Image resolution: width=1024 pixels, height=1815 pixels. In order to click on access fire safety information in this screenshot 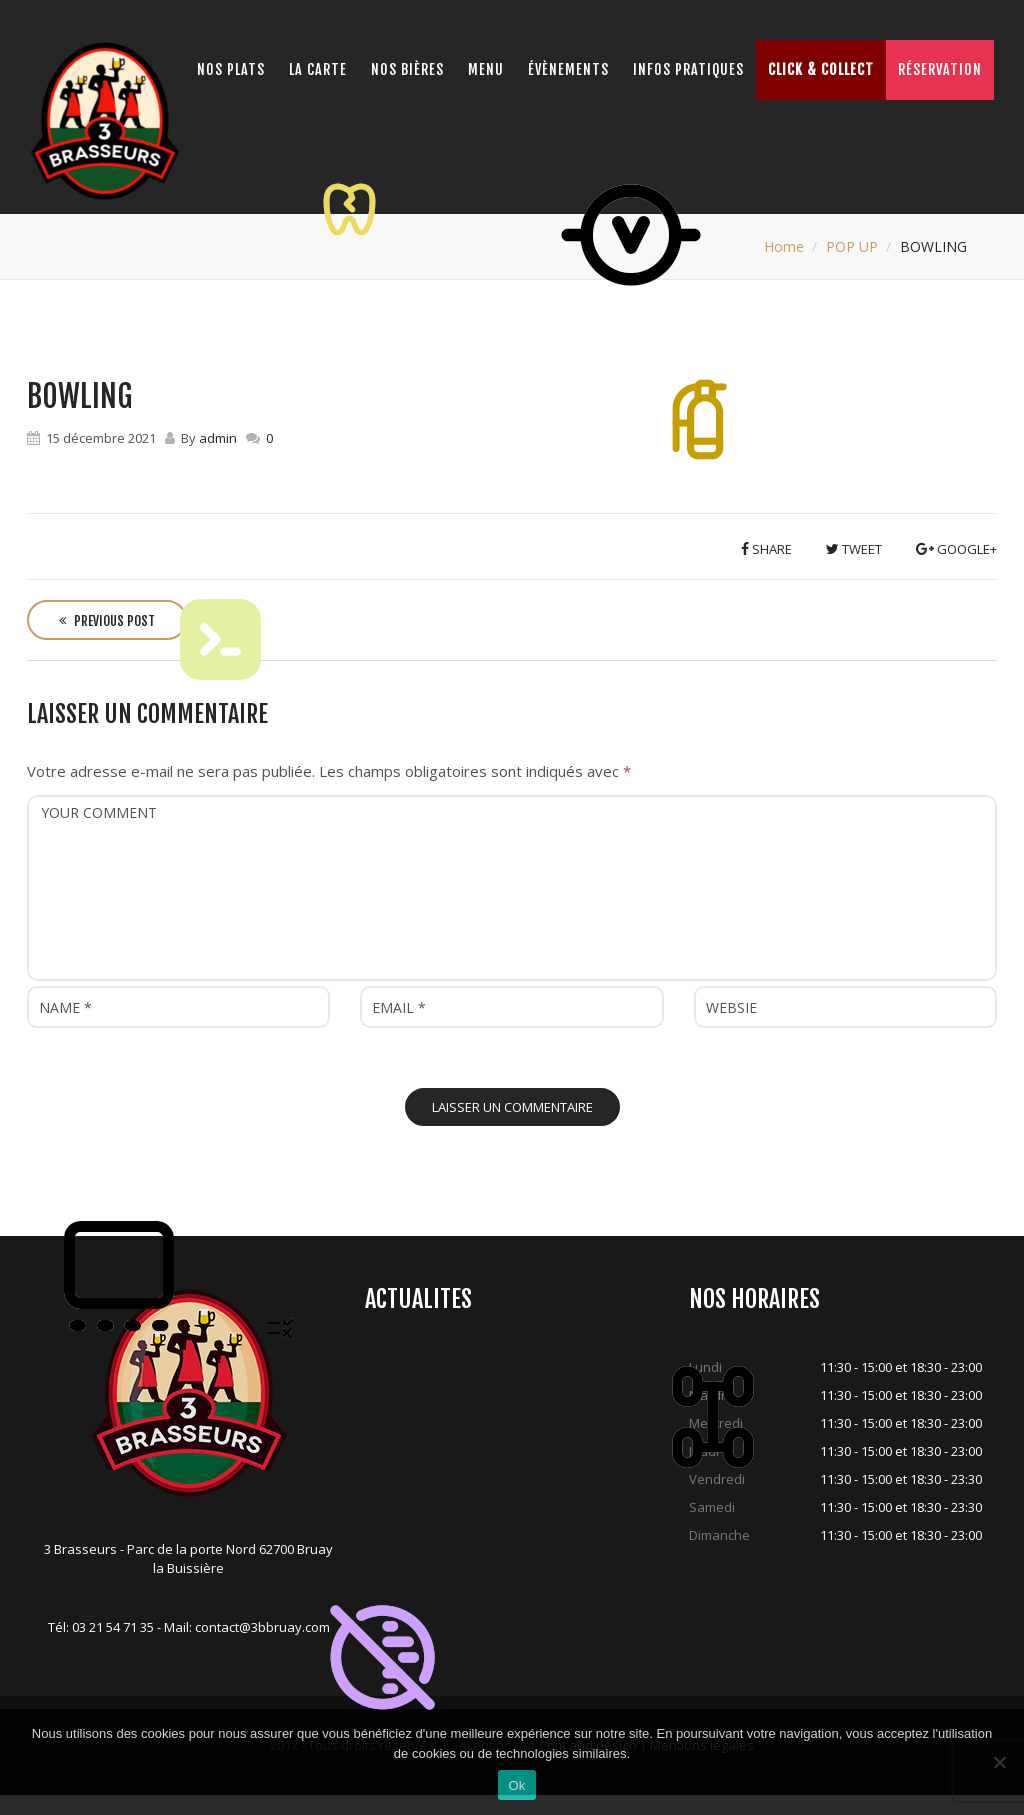, I will do `click(701, 419)`.